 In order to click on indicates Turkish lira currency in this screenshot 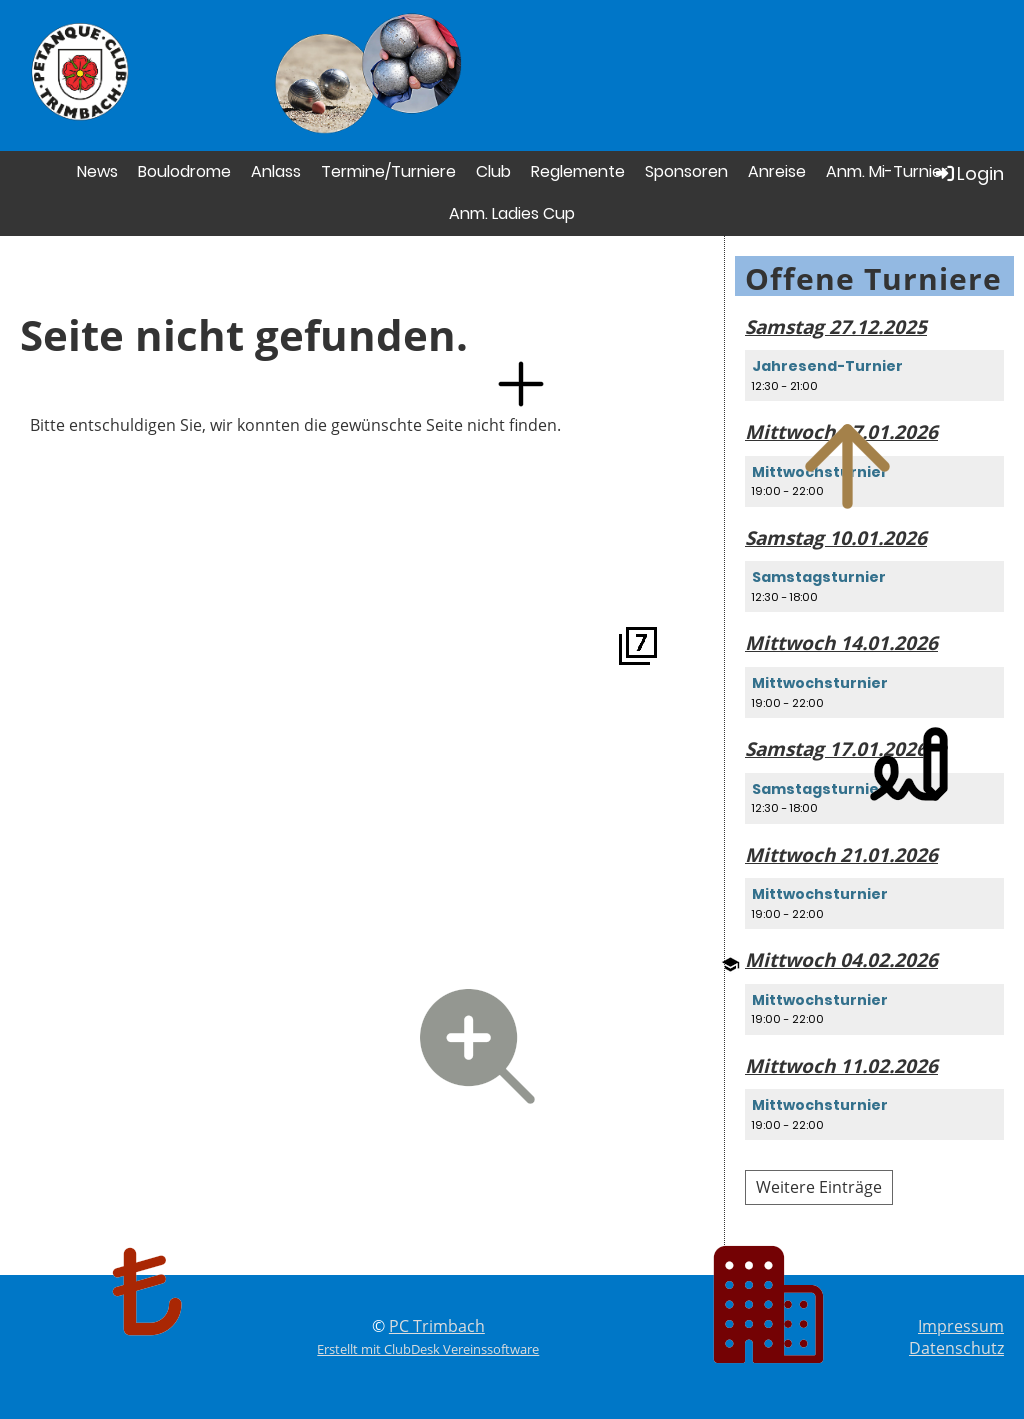, I will do `click(142, 1291)`.